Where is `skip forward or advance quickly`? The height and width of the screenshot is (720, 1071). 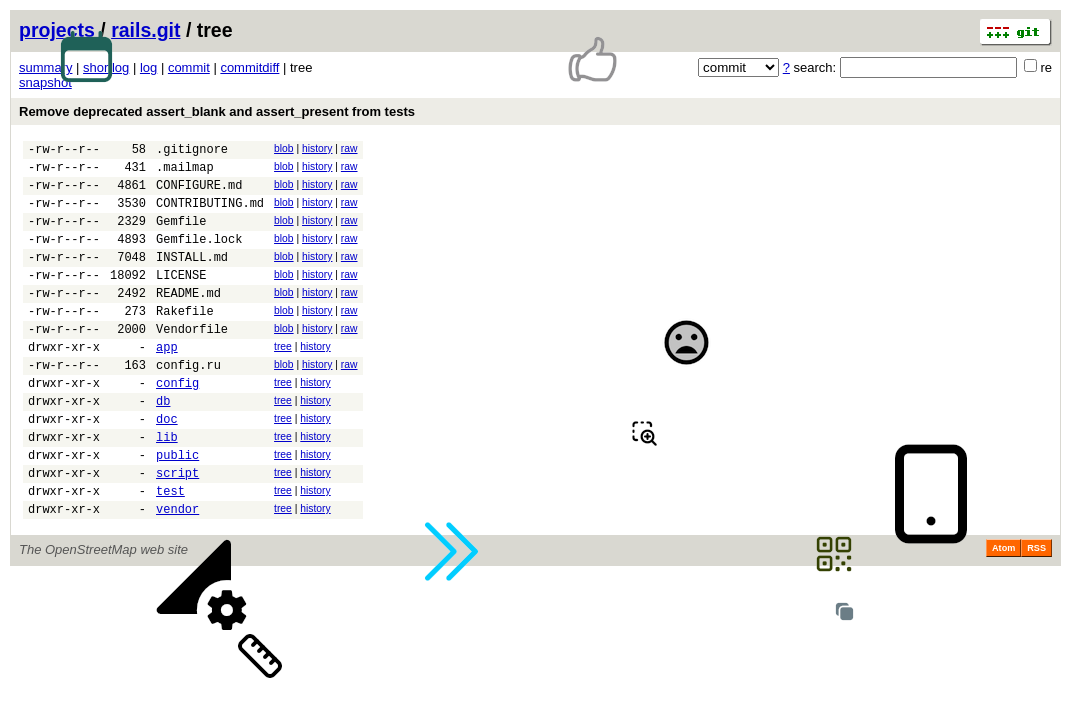
skip forward or advance quickly is located at coordinates (451, 551).